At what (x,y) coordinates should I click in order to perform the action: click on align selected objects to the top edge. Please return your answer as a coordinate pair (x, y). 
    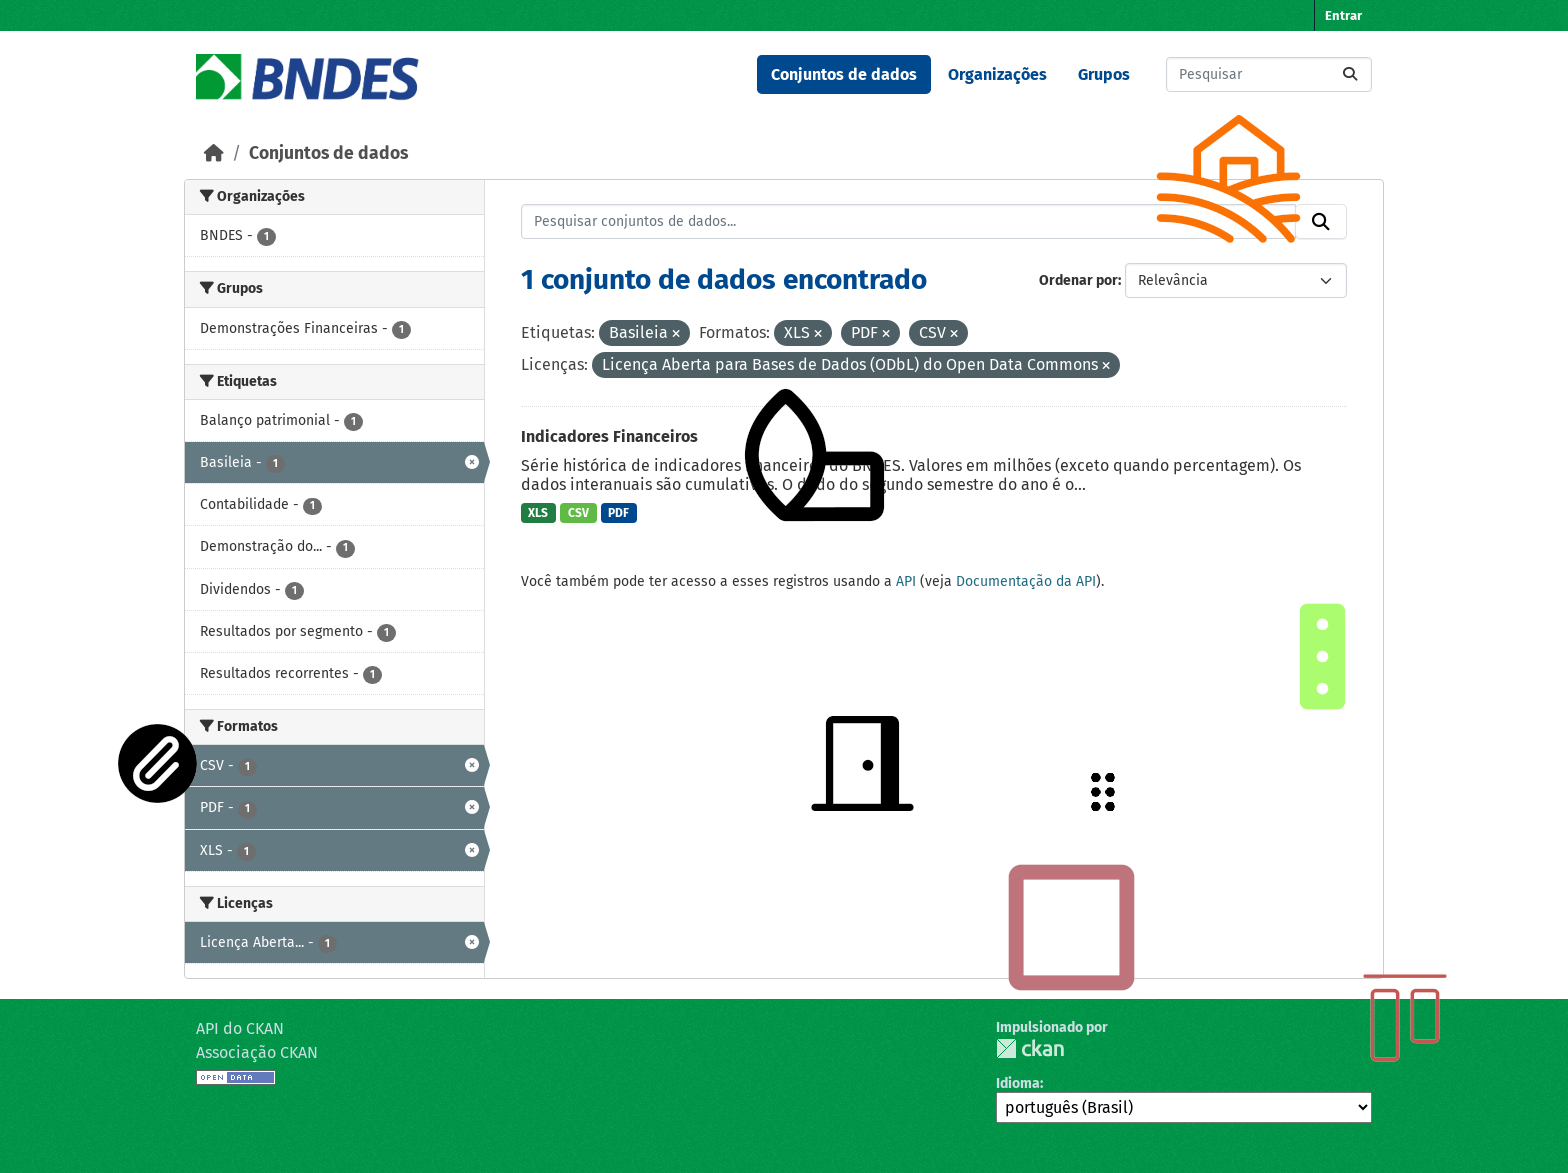
    Looking at the image, I should click on (1405, 1016).